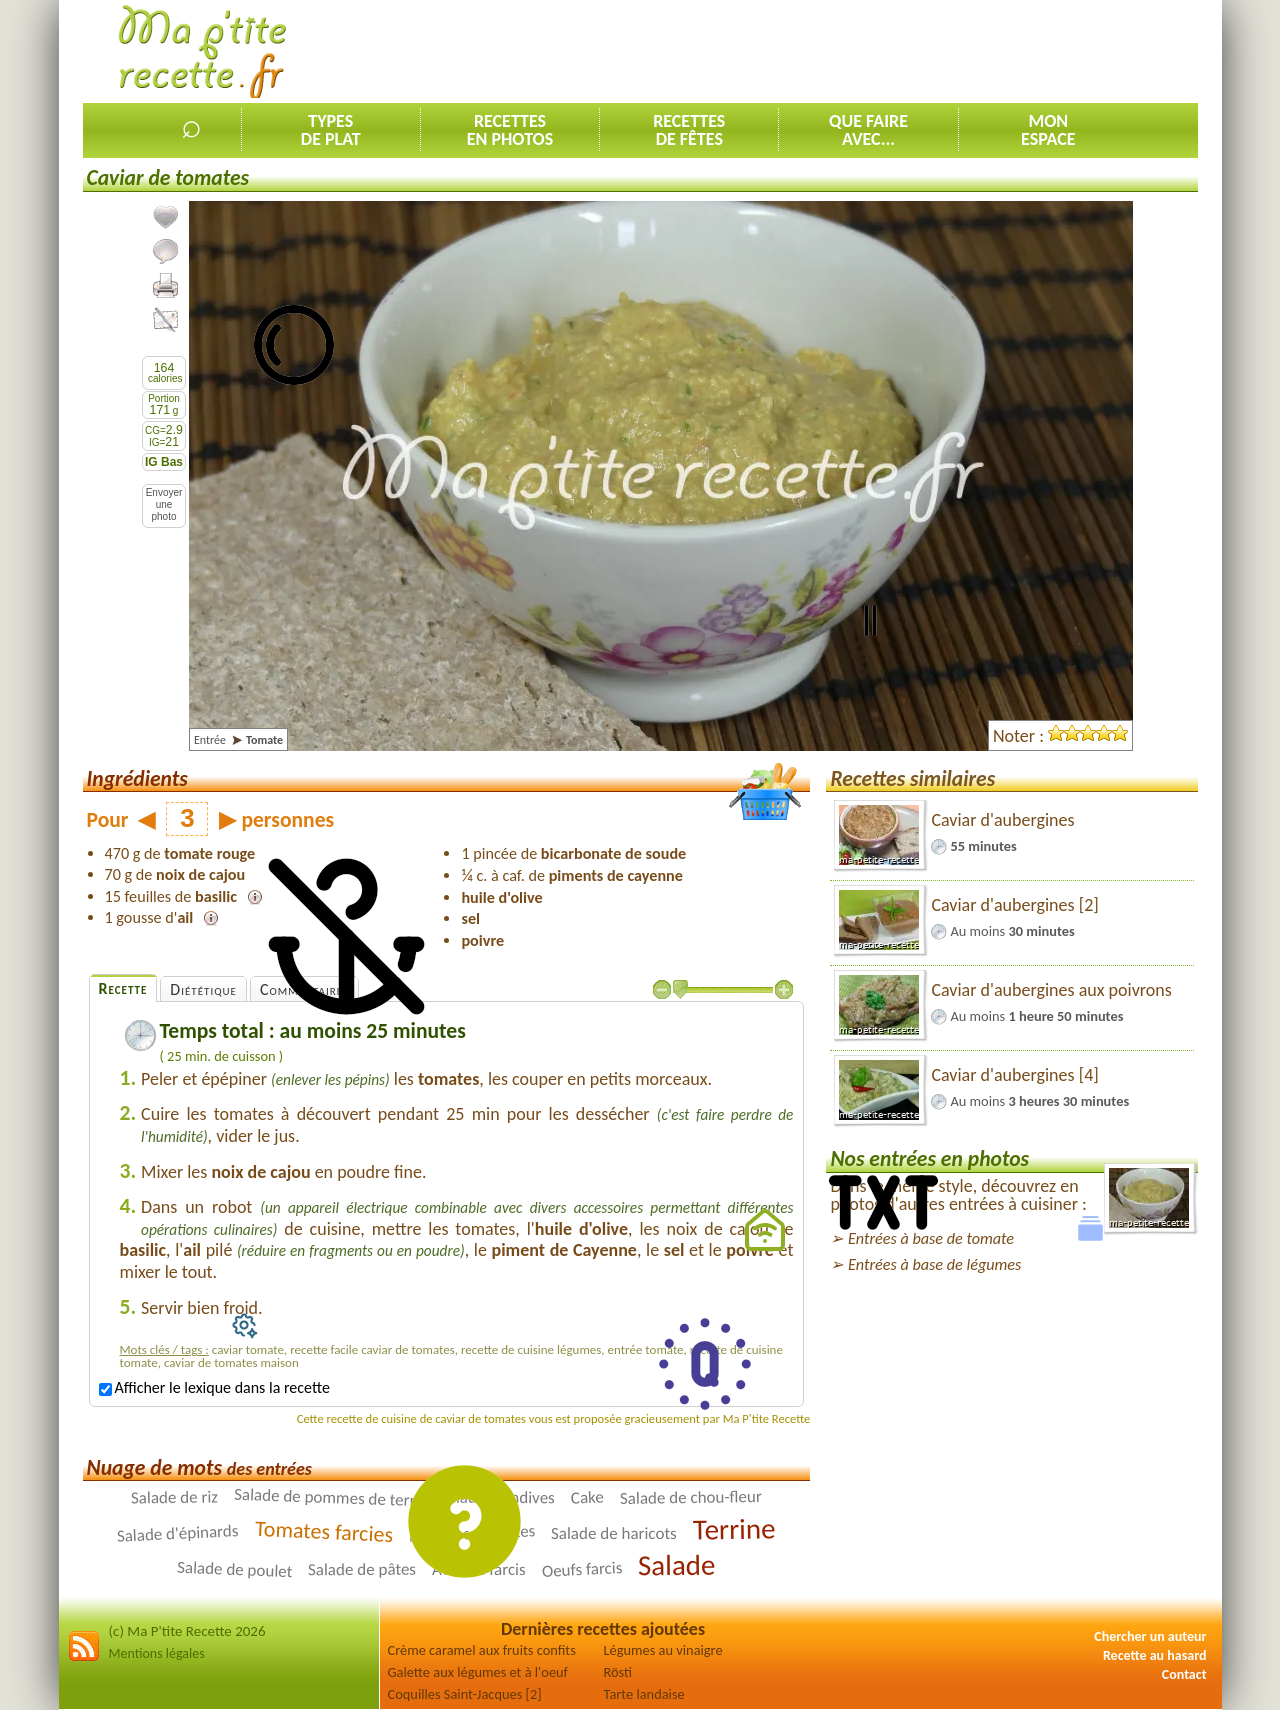  I want to click on indicates a count of two items, so click(870, 620).